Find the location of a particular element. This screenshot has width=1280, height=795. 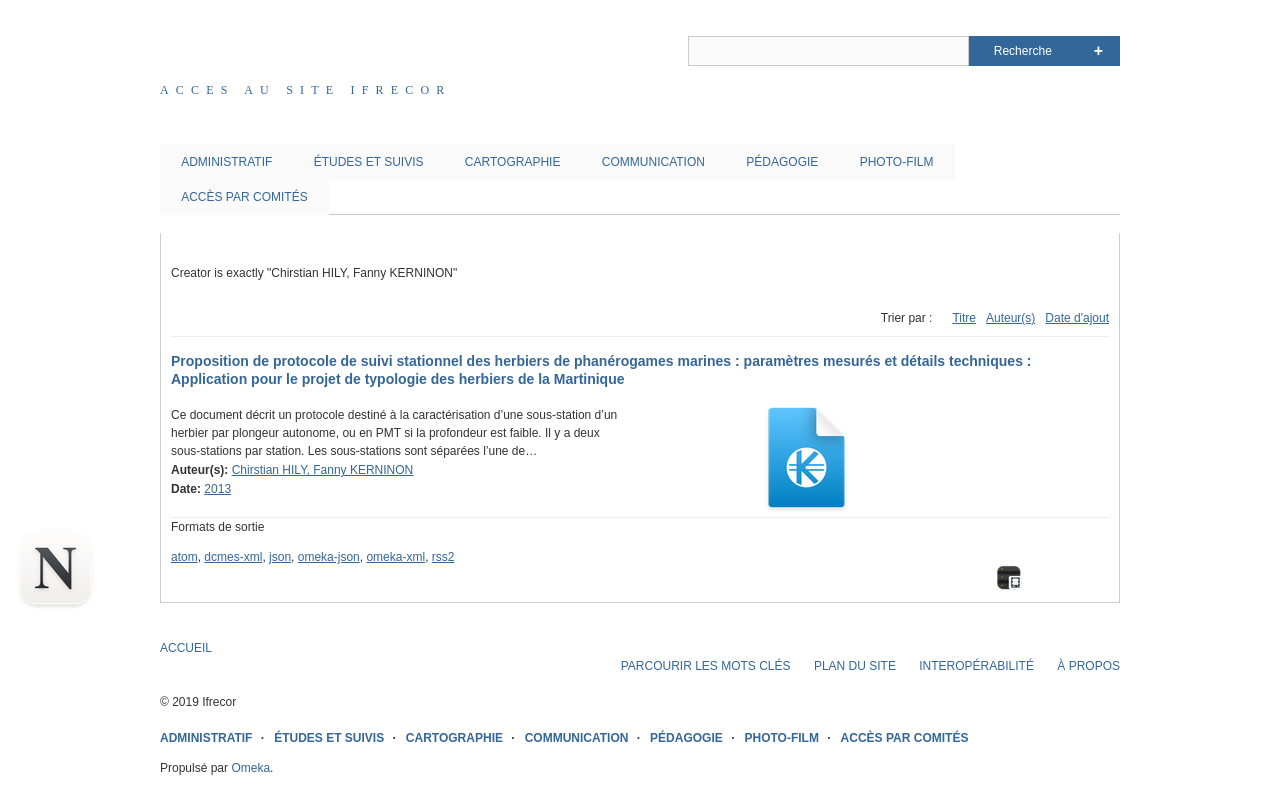

open notion app is located at coordinates (55, 568).